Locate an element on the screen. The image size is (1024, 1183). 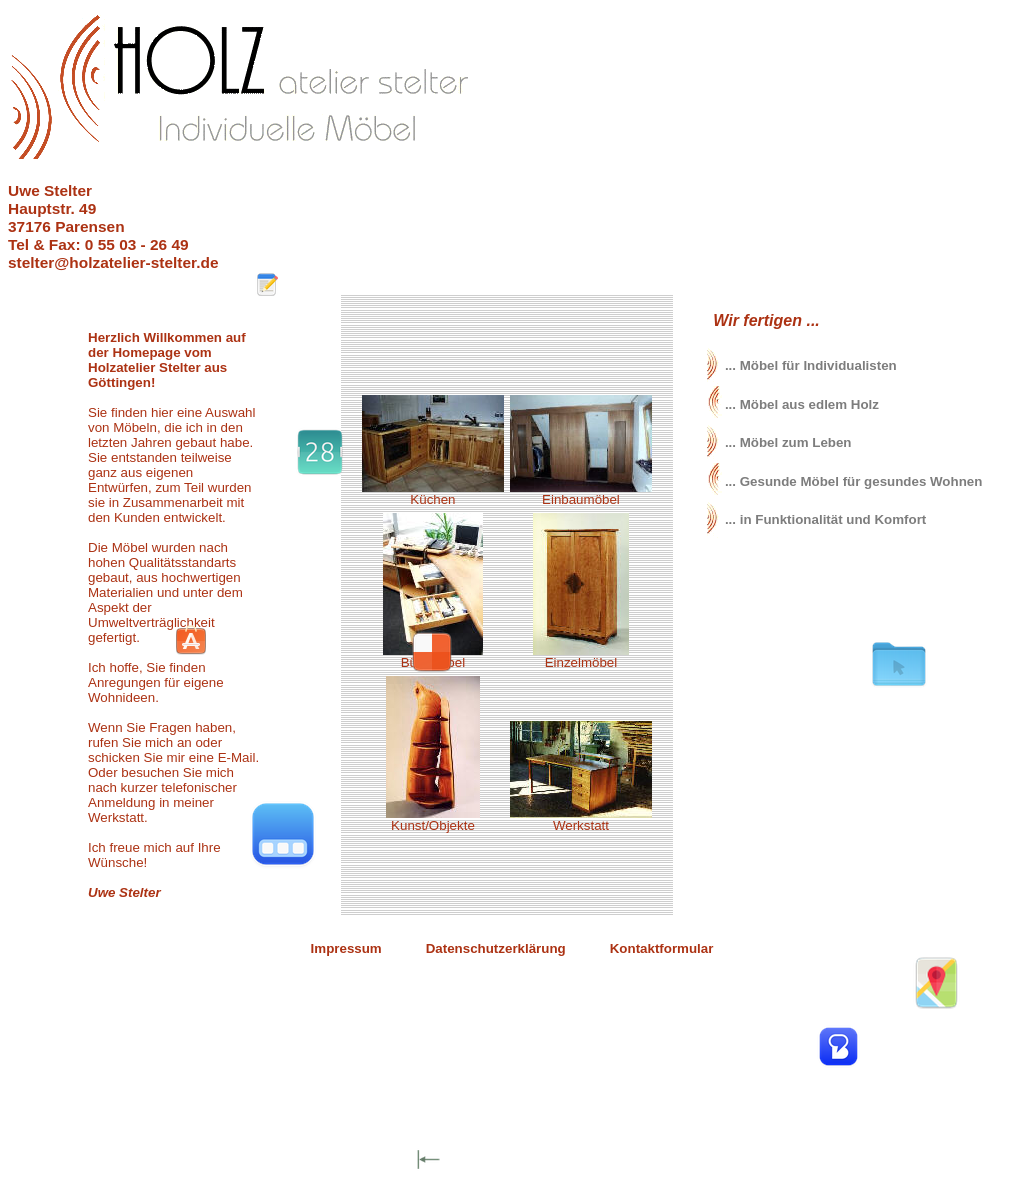
a google earth kml file containing location data is located at coordinates (936, 982).